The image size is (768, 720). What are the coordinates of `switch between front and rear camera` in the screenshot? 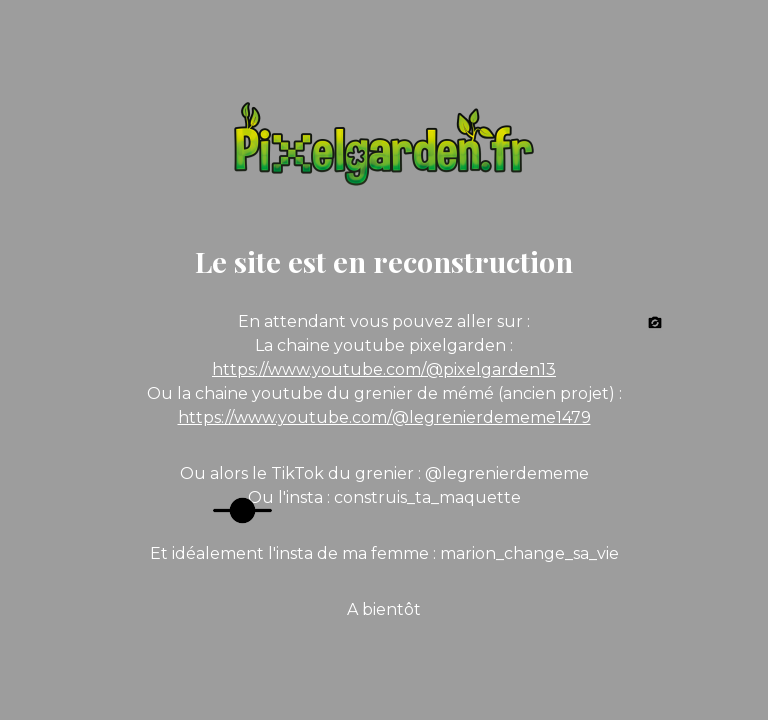 It's located at (655, 323).